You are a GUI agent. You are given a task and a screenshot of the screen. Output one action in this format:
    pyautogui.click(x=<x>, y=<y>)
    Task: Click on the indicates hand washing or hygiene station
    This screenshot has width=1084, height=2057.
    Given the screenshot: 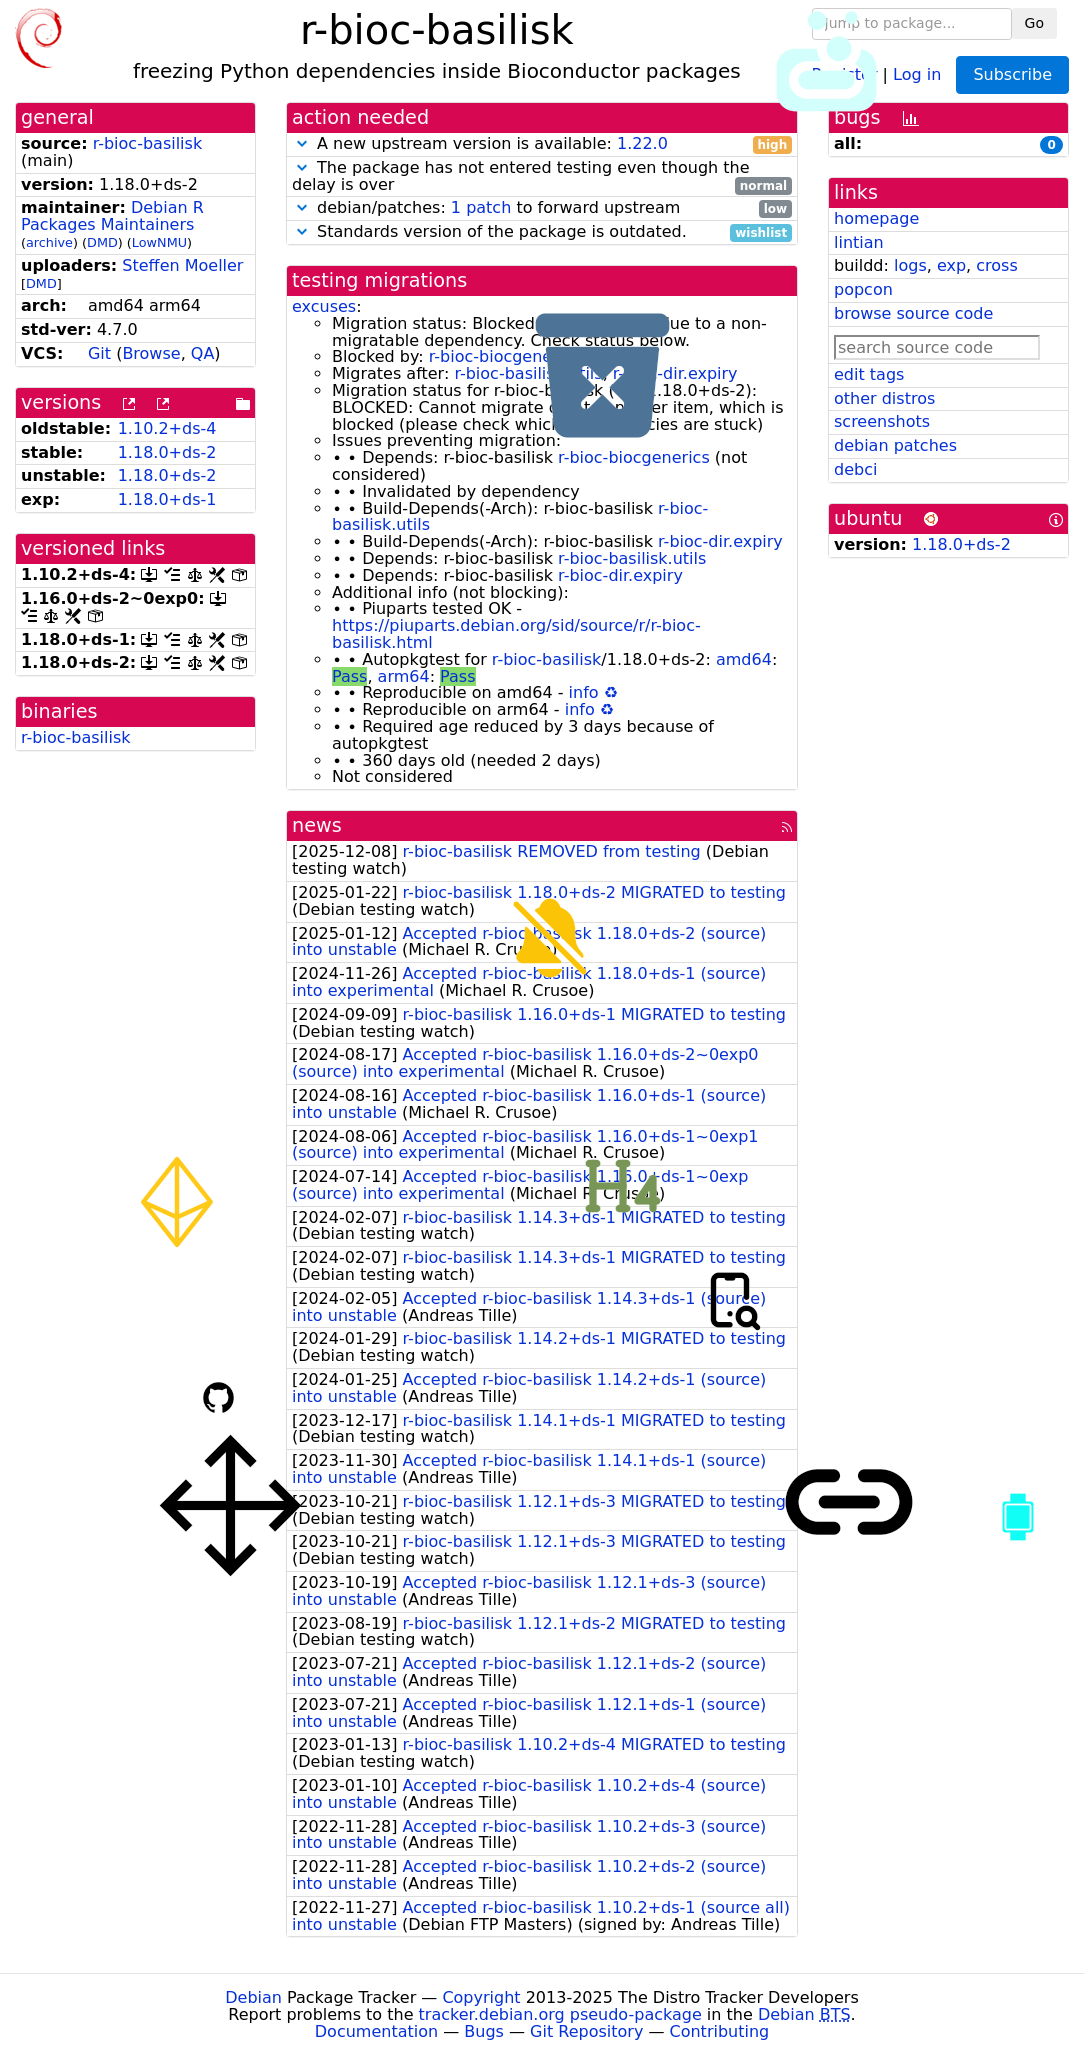 What is the action you would take?
    pyautogui.click(x=826, y=67)
    